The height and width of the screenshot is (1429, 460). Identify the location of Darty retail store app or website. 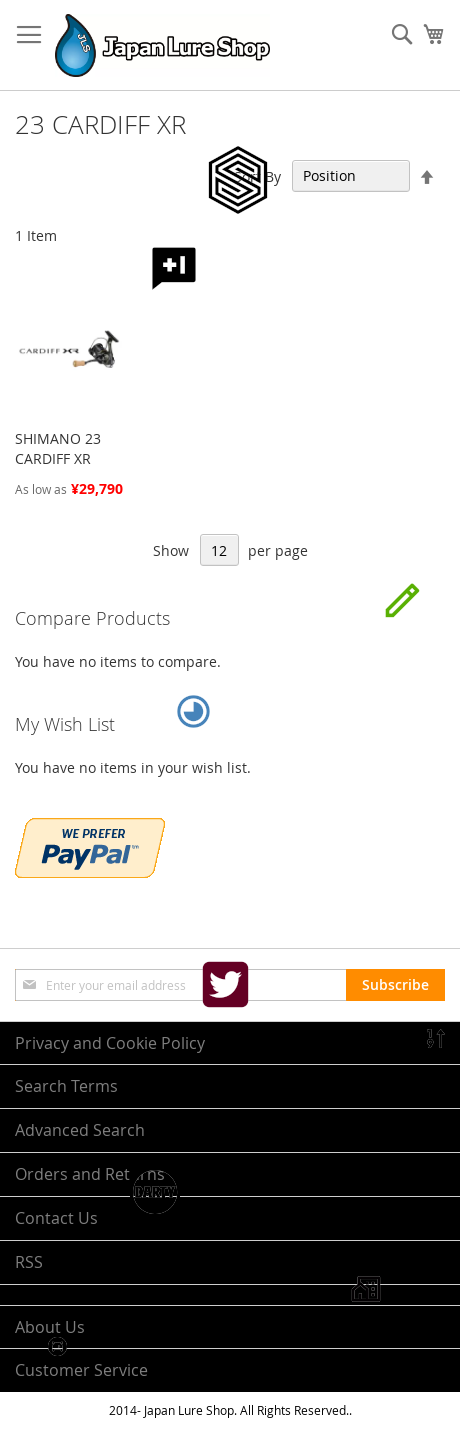
(155, 1192).